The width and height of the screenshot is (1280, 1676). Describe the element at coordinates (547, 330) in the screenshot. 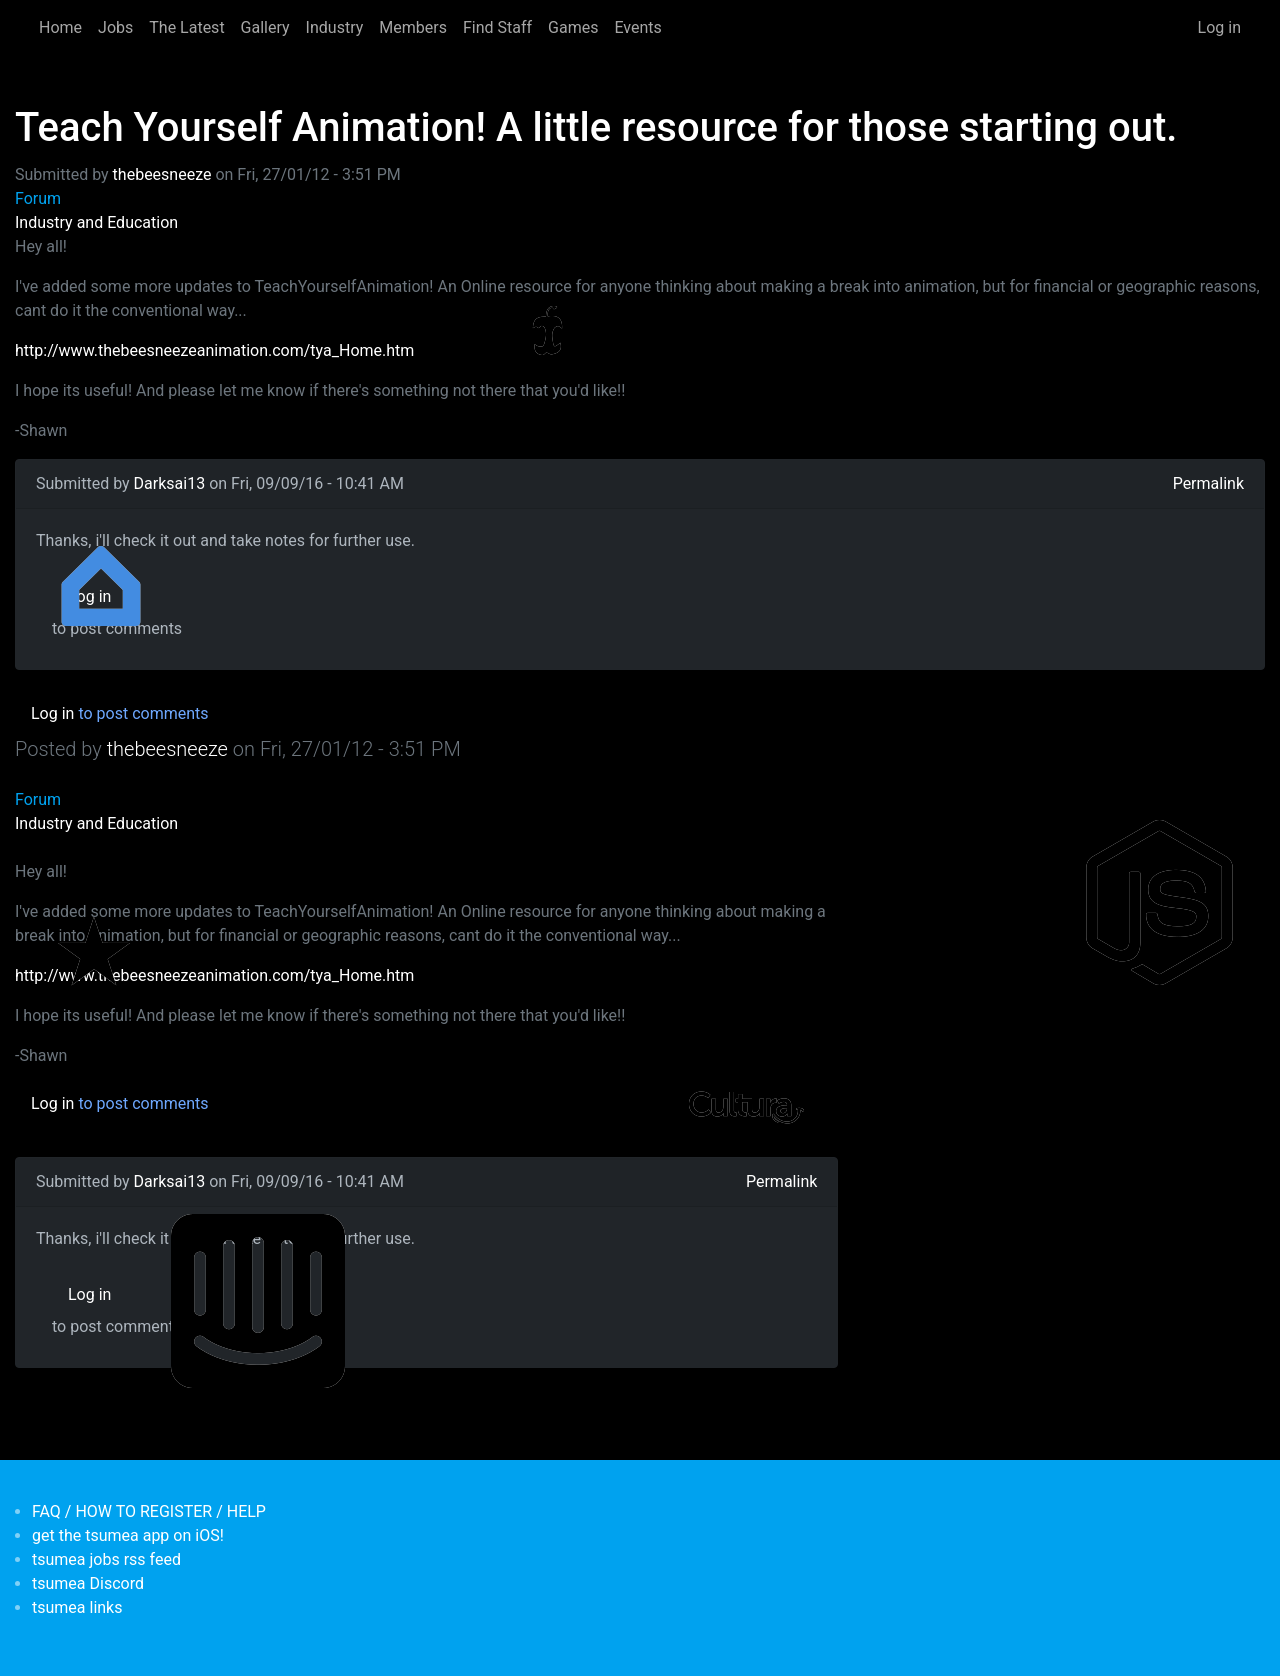

I see `nf-core bioinformatics workflow community logo` at that location.